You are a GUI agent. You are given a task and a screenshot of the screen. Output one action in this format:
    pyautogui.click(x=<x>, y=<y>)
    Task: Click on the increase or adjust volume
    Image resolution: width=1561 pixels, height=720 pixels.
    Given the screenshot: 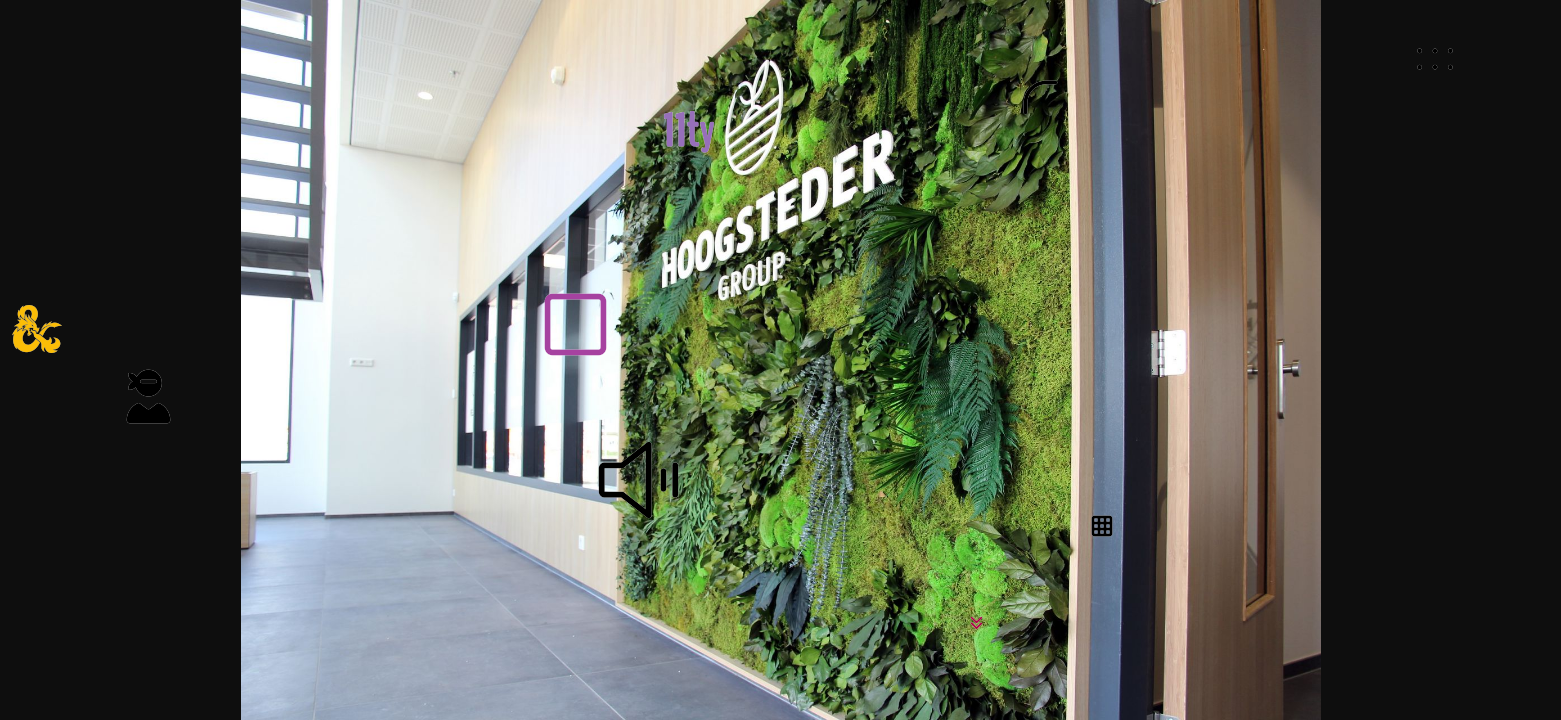 What is the action you would take?
    pyautogui.click(x=637, y=480)
    